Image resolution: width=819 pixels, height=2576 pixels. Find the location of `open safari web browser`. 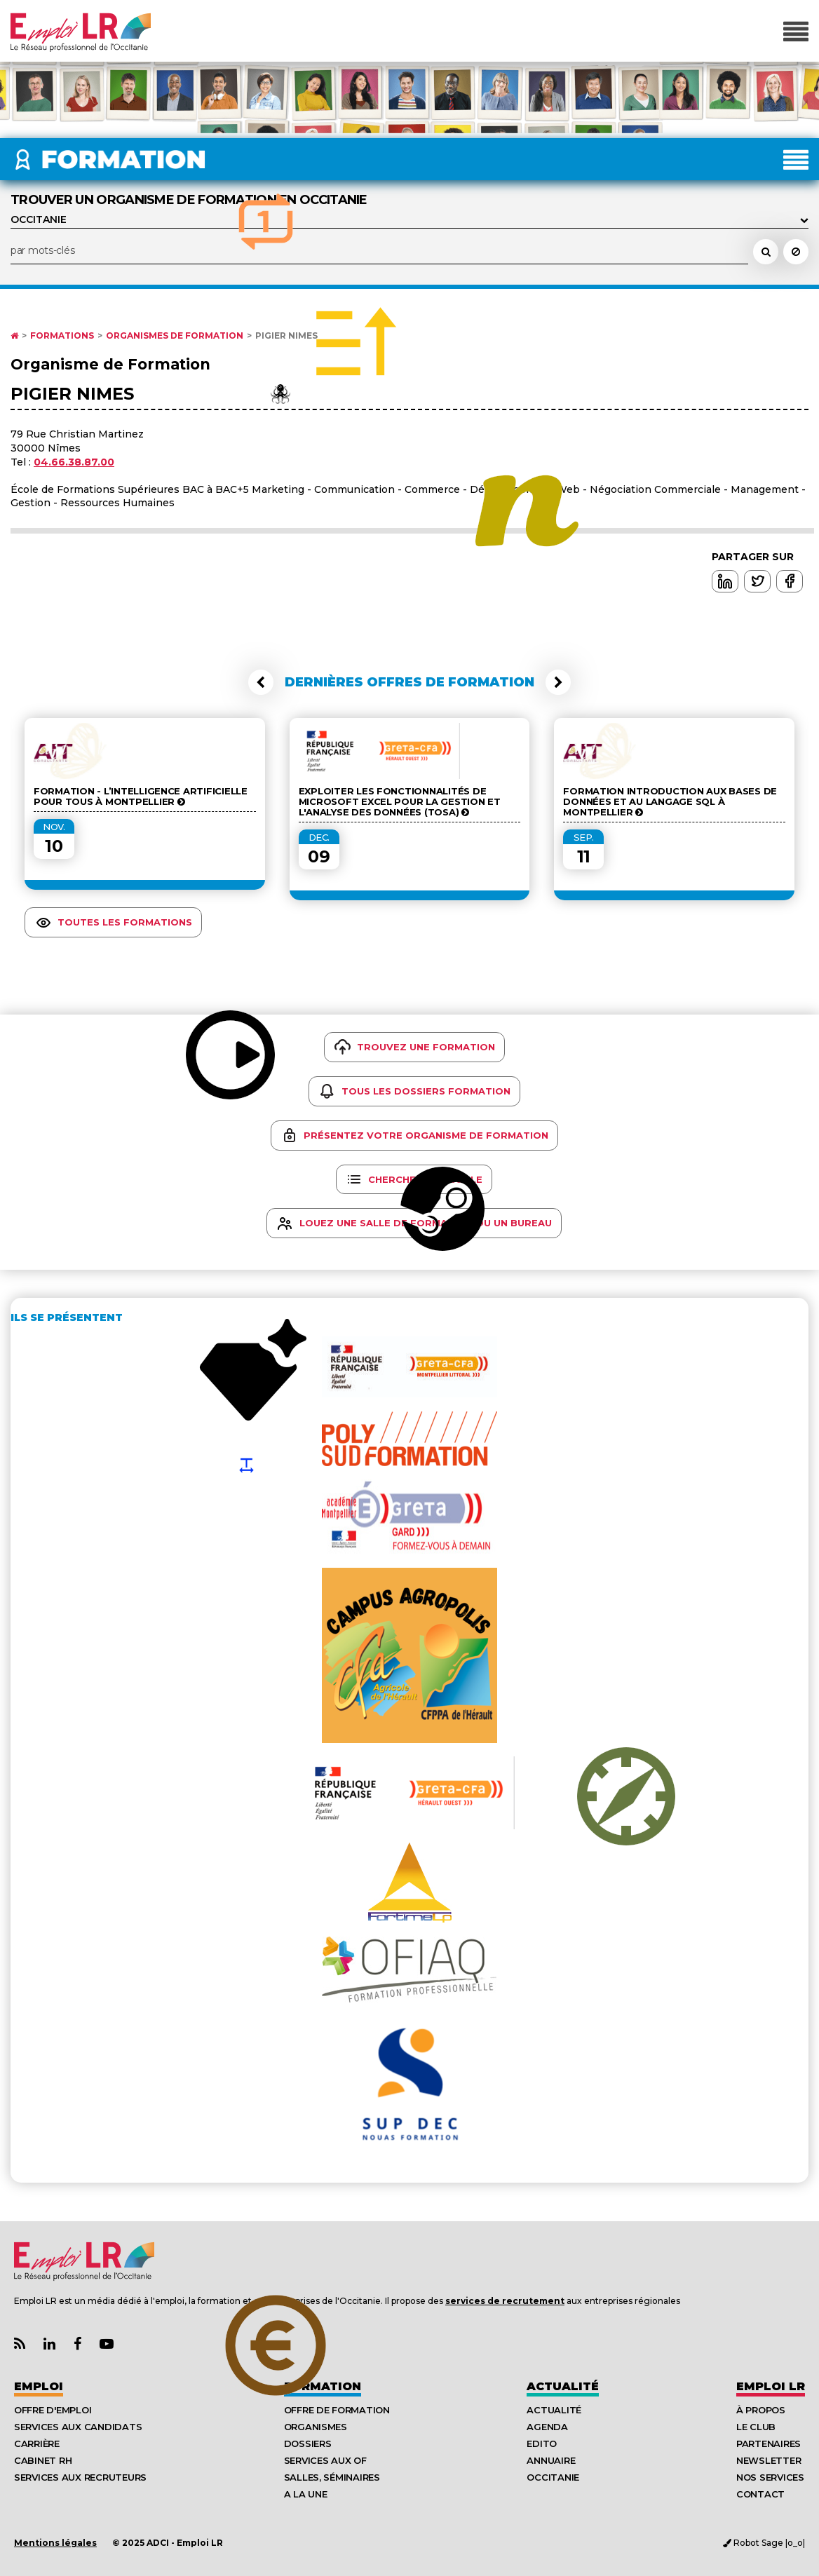

open safari web browser is located at coordinates (626, 1796).